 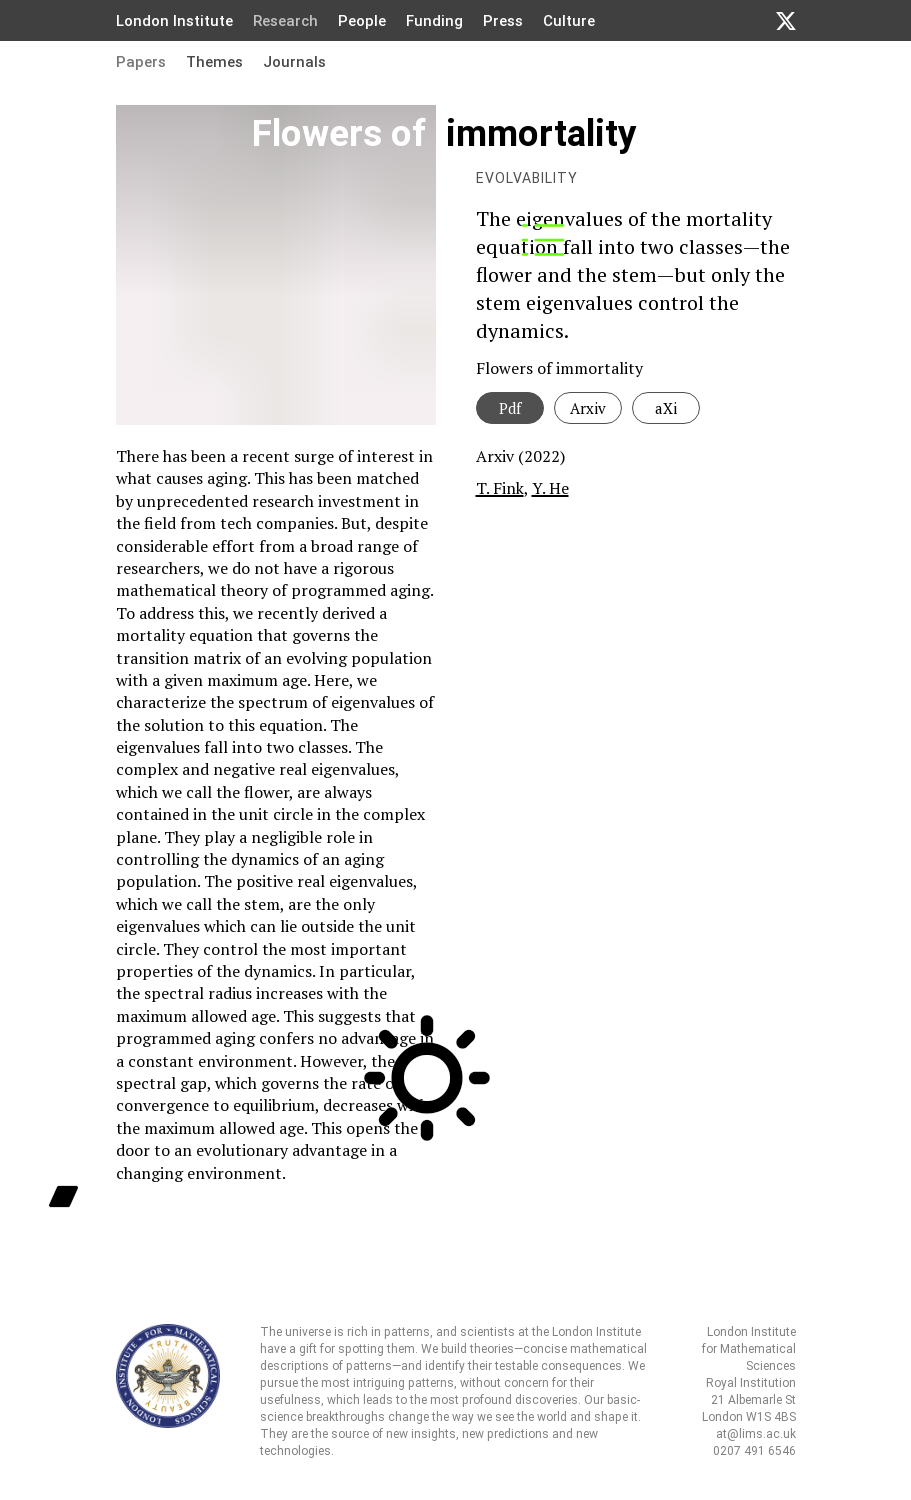 What do you see at coordinates (427, 1078) in the screenshot?
I see `toggle light mode or theme` at bounding box center [427, 1078].